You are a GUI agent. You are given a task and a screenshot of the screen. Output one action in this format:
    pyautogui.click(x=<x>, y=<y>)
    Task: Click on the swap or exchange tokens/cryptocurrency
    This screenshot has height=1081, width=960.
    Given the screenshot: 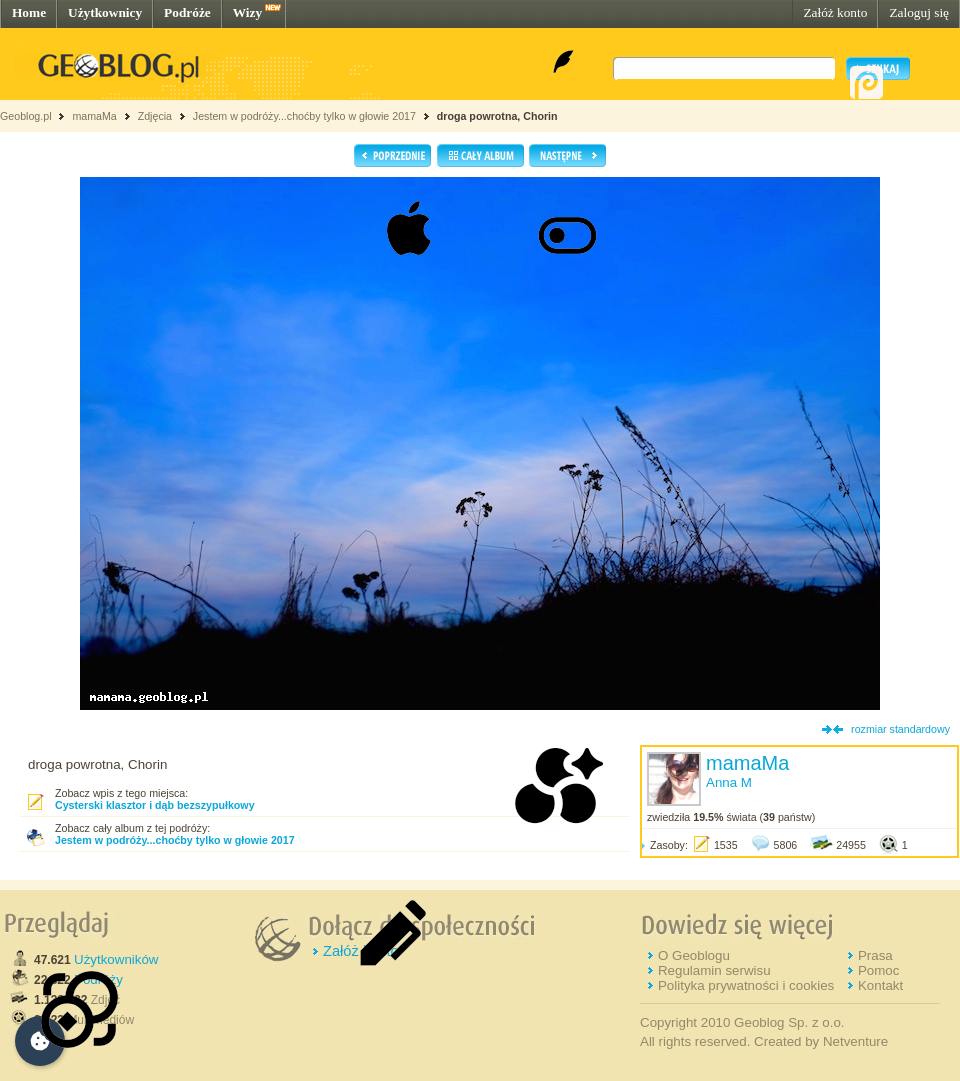 What is the action you would take?
    pyautogui.click(x=79, y=1009)
    